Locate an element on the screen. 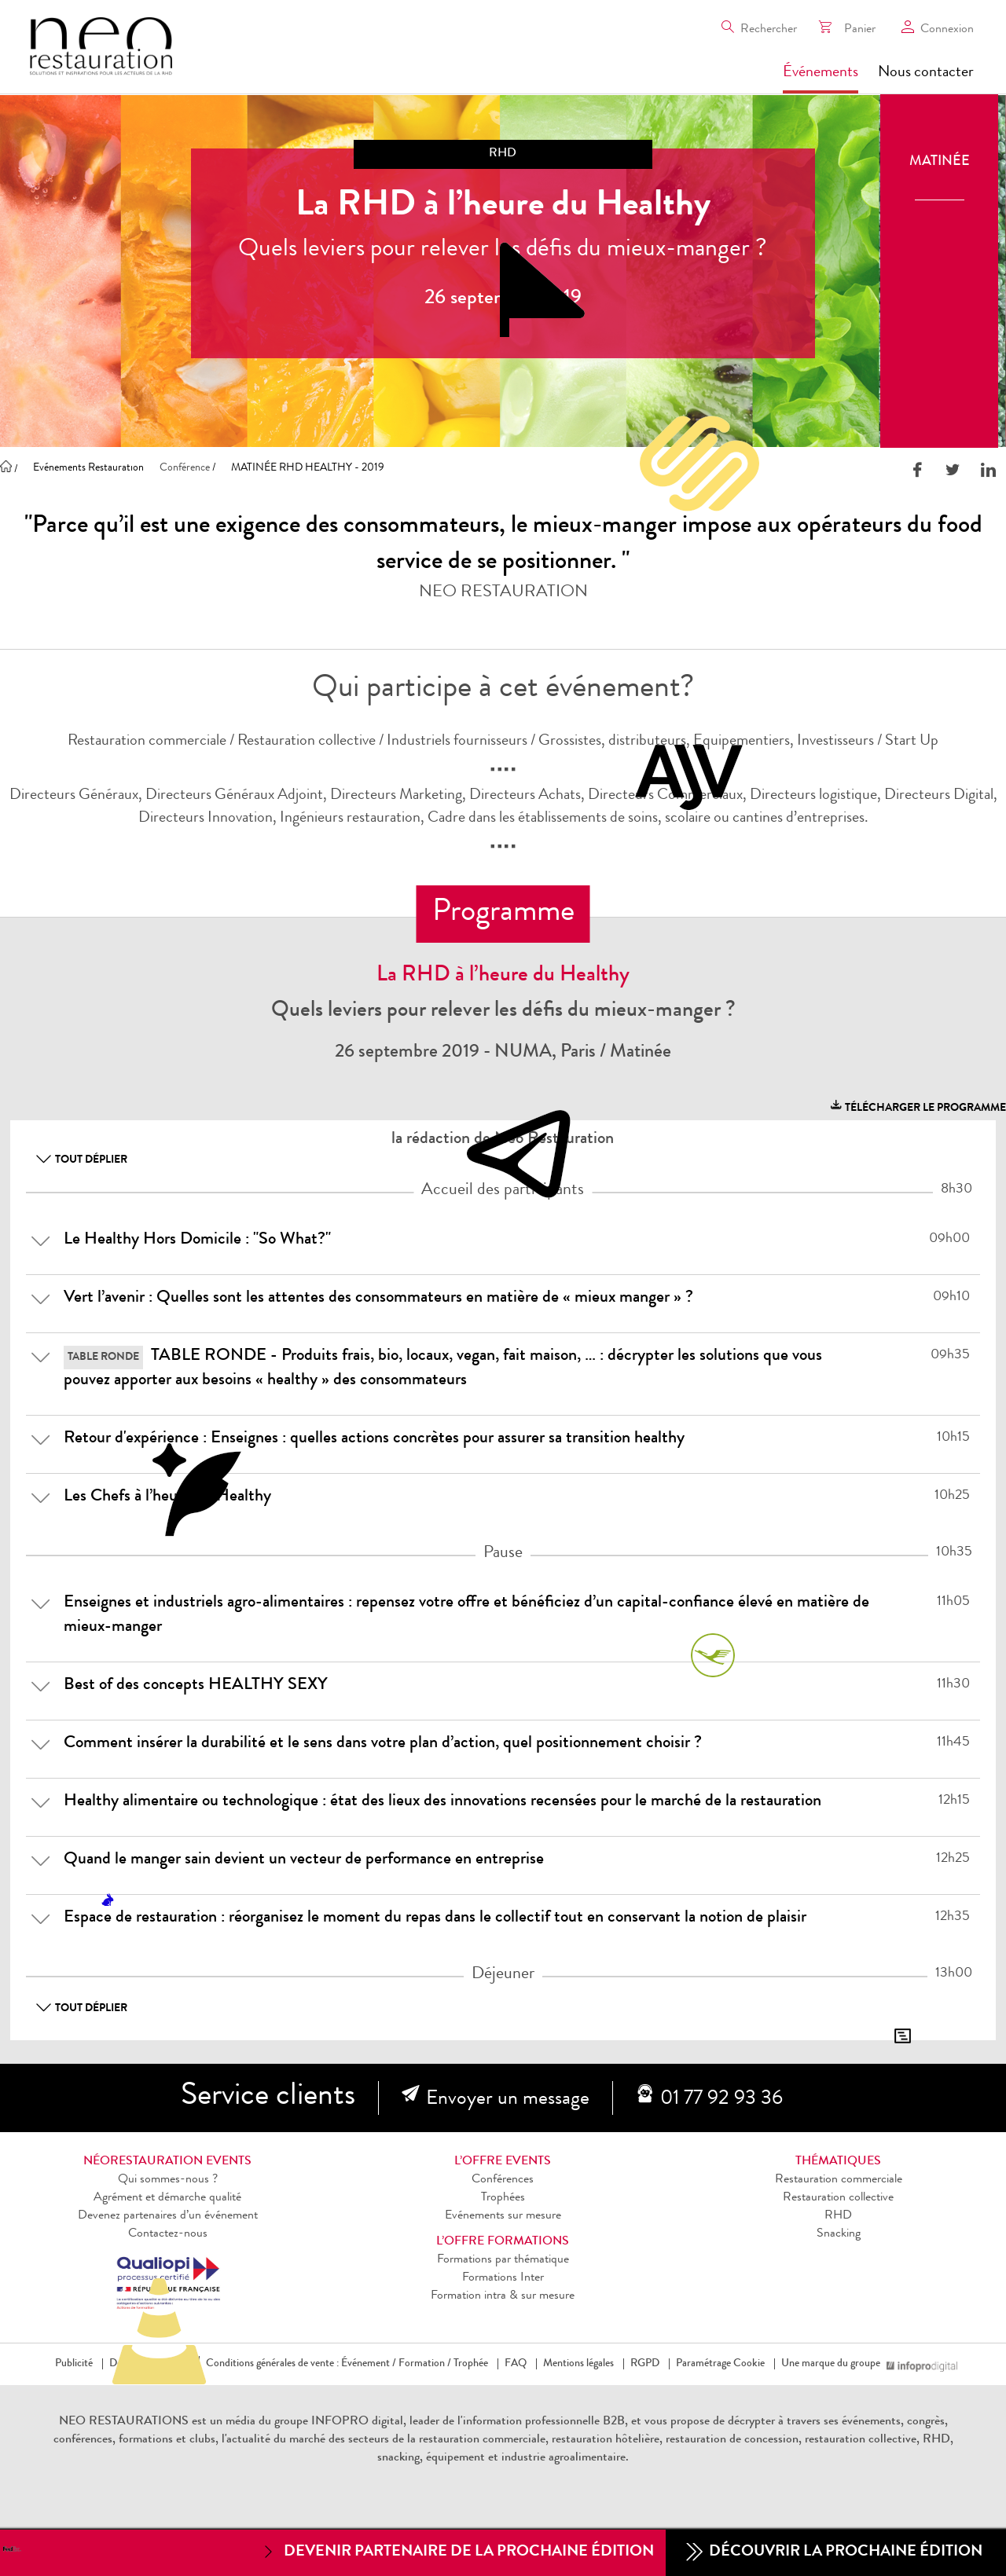 This screenshot has width=1006, height=2576. access Lufthansa airline services is located at coordinates (713, 1655).